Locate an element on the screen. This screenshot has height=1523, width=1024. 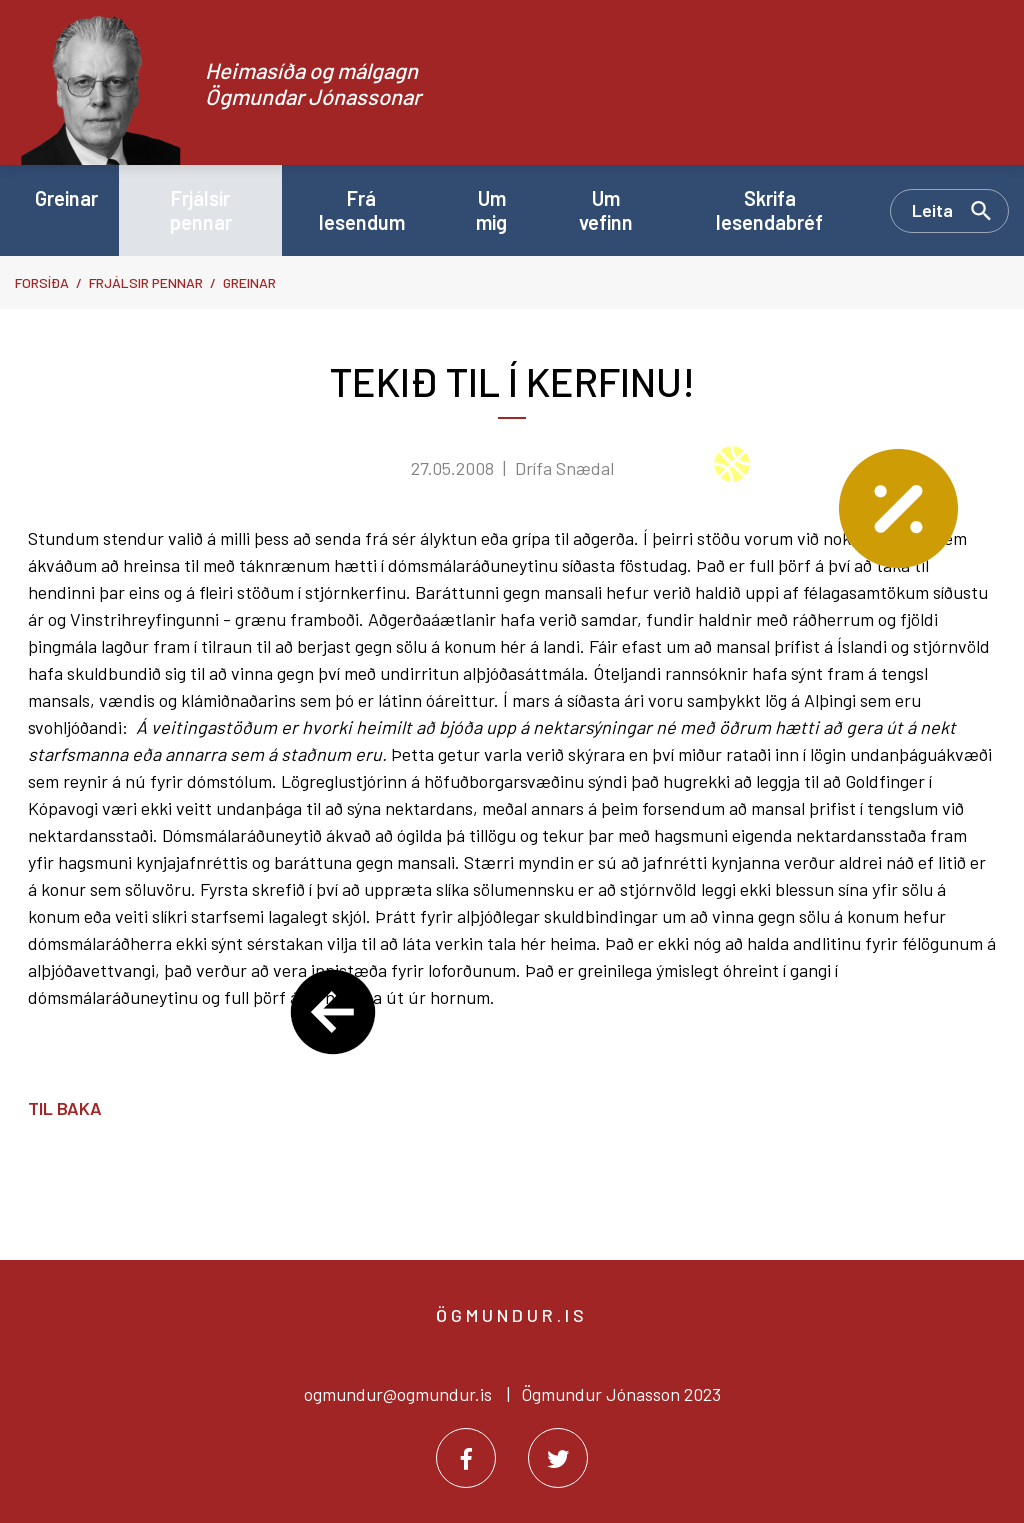
access sports or basketball content is located at coordinates (732, 464).